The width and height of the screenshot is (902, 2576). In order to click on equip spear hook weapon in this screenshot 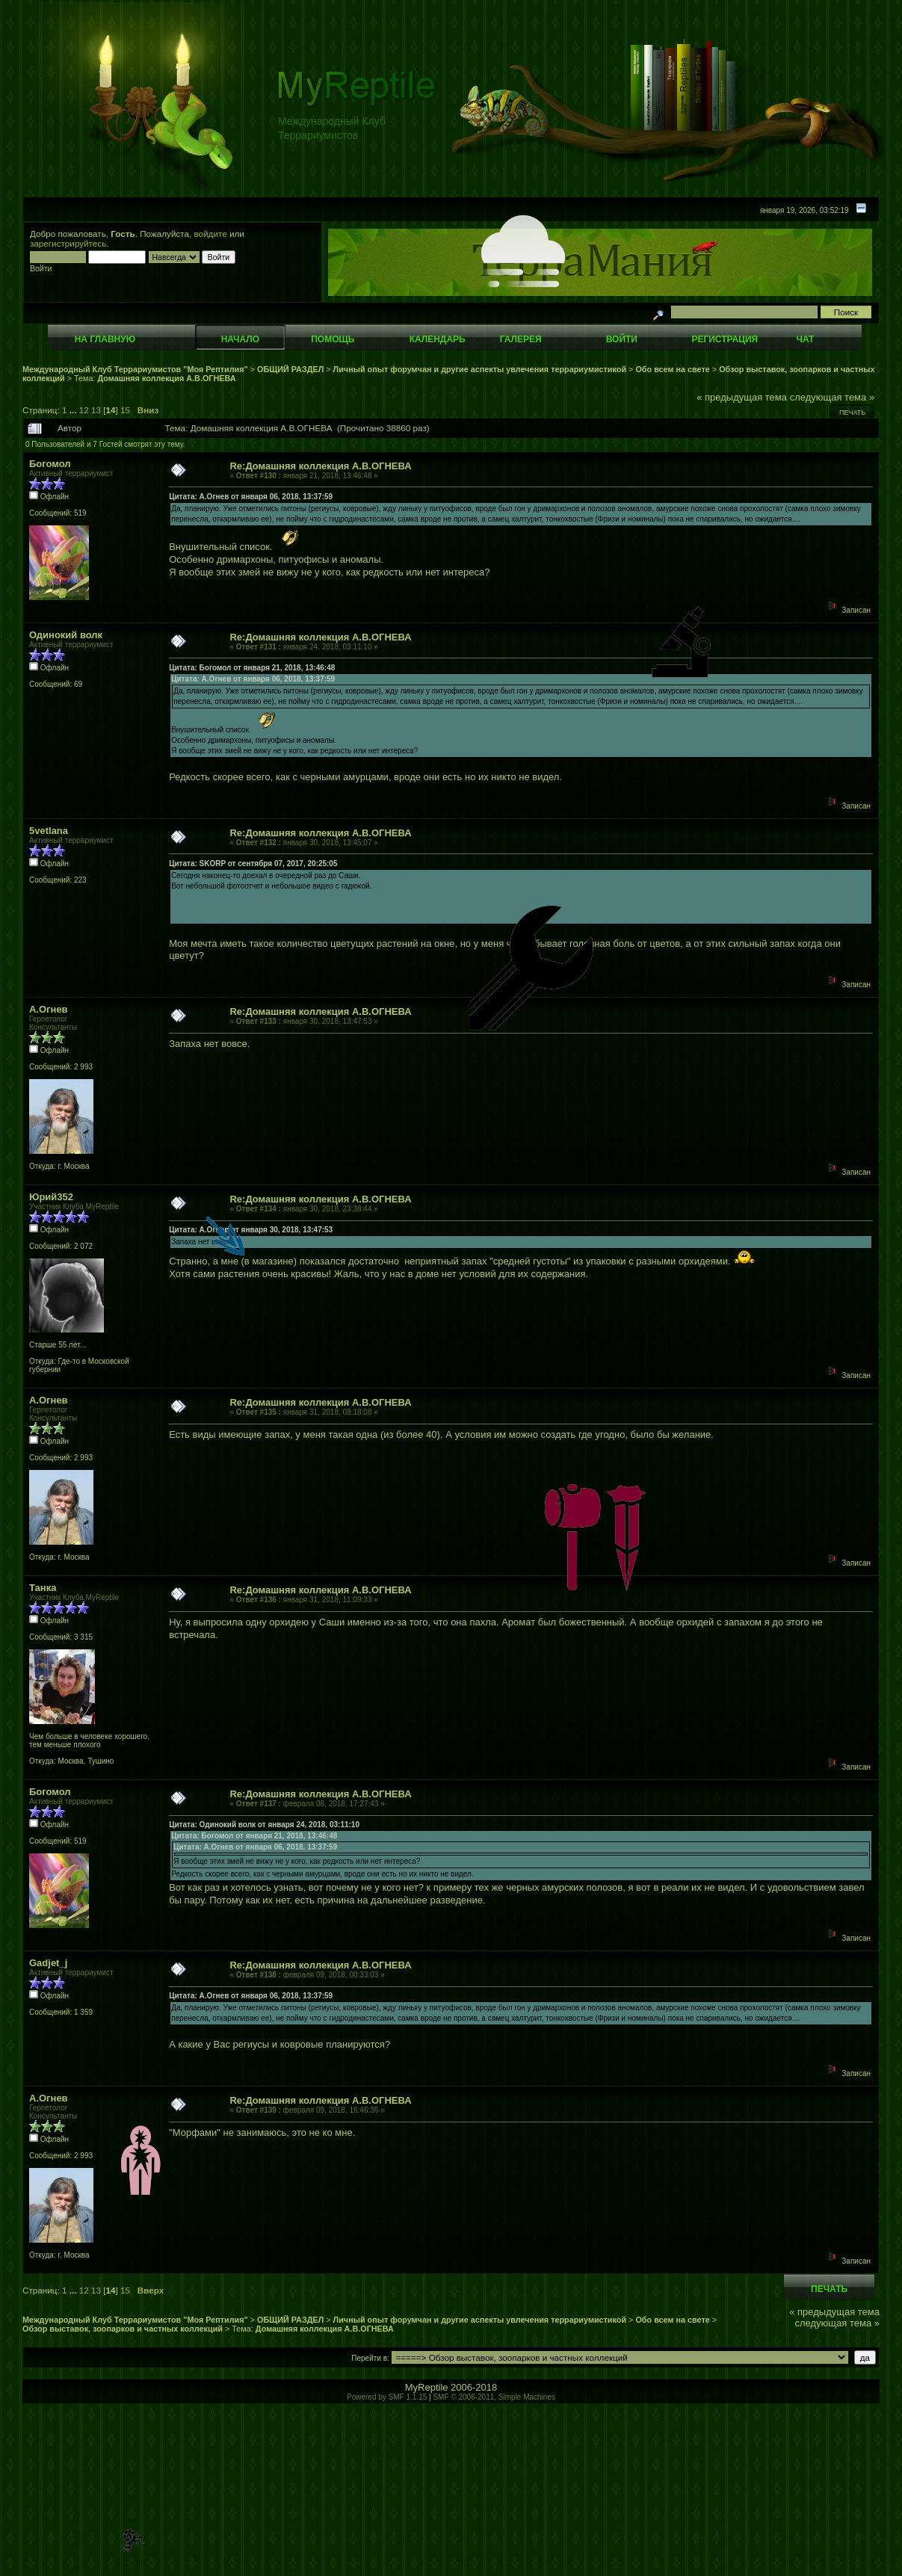, I will do `click(225, 1235)`.